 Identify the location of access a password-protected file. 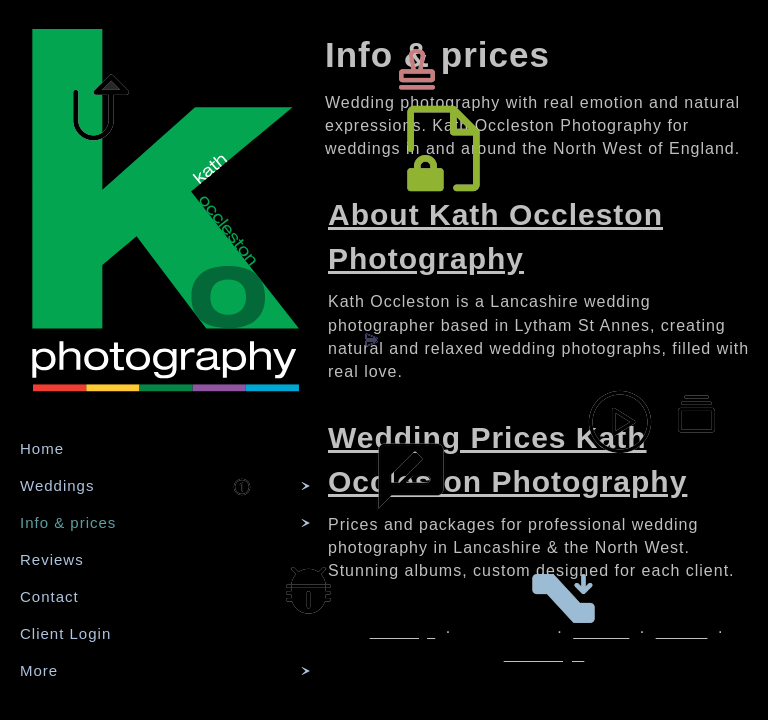
(443, 148).